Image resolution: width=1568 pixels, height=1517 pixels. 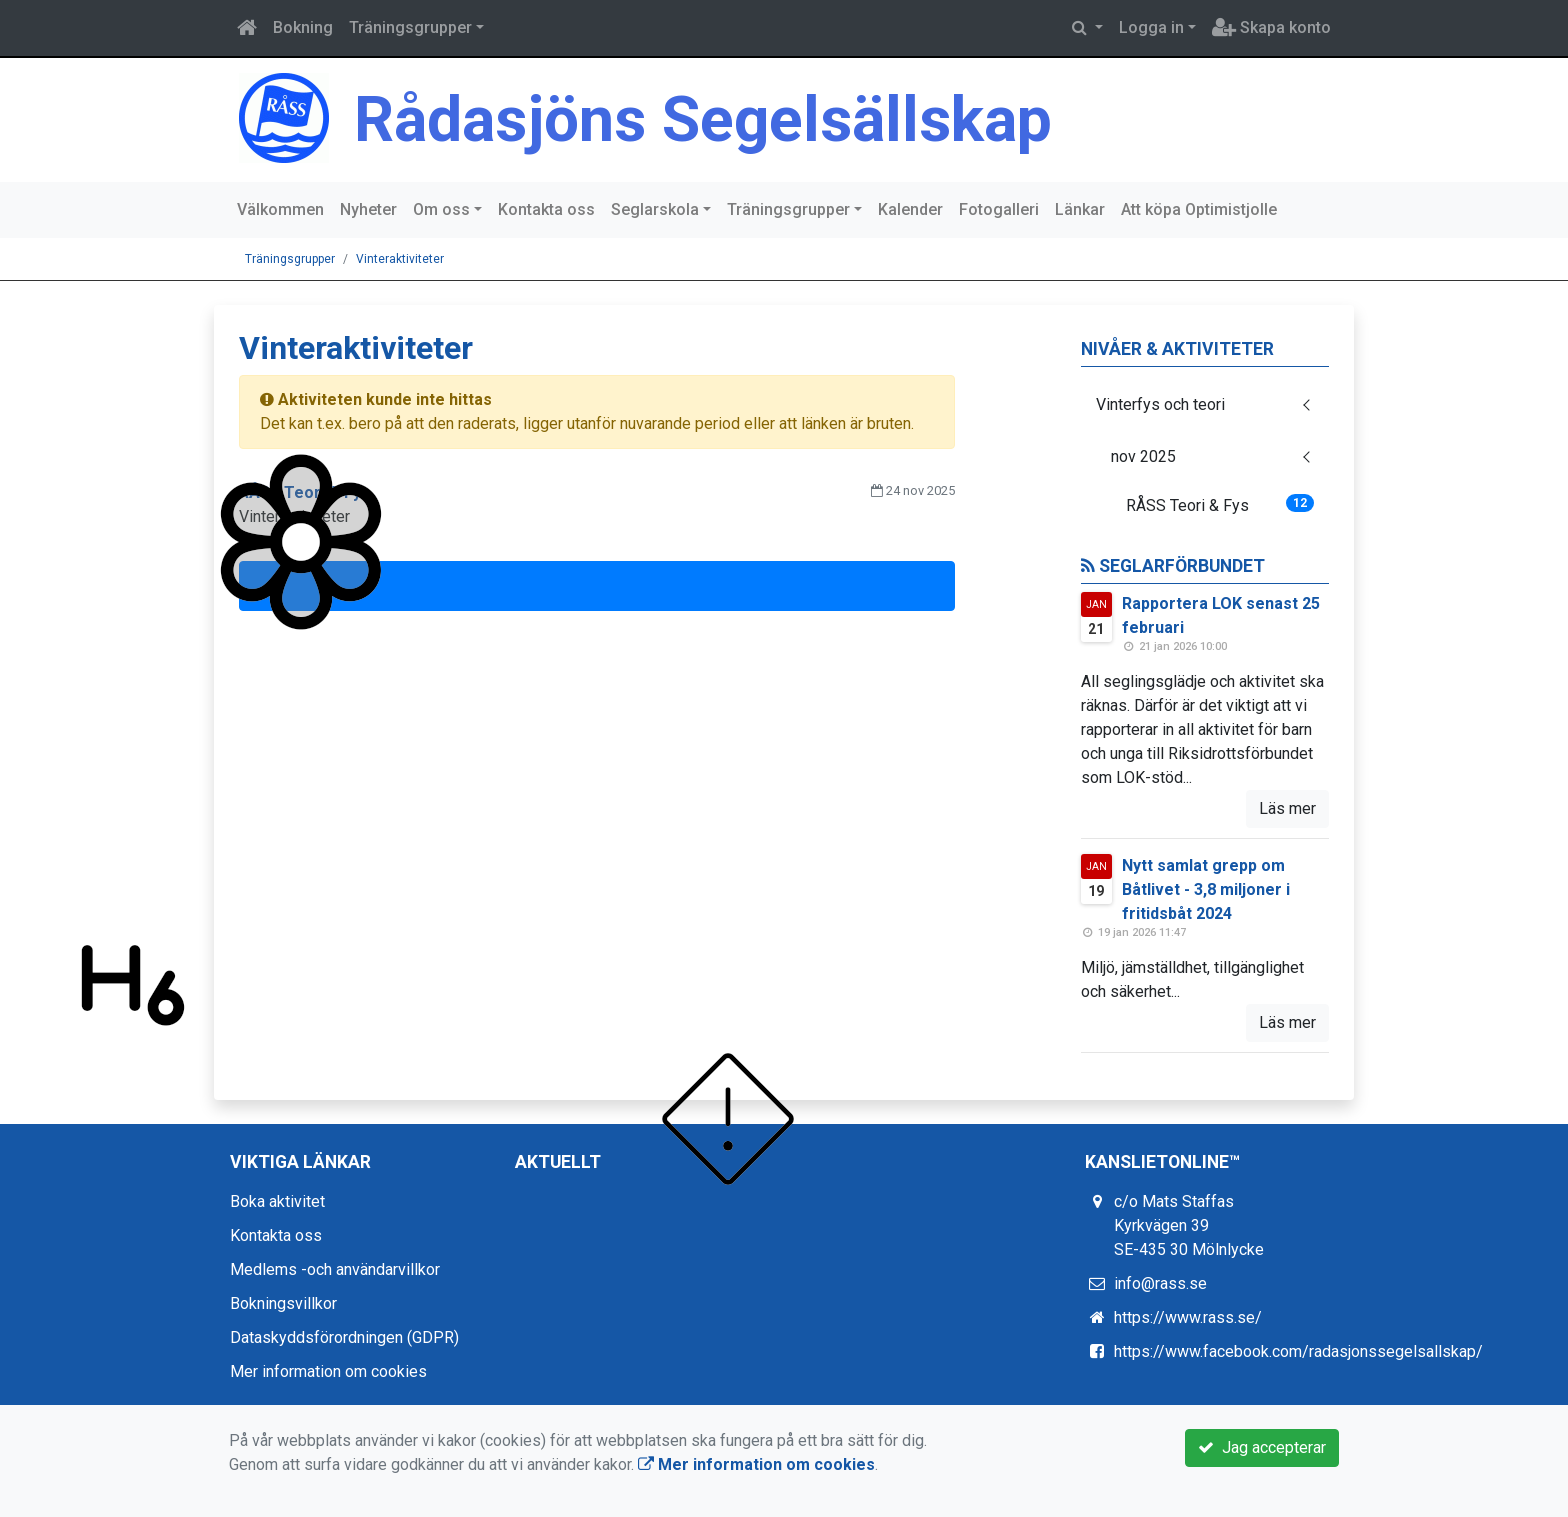 I want to click on access garden or plant care features, so click(x=301, y=542).